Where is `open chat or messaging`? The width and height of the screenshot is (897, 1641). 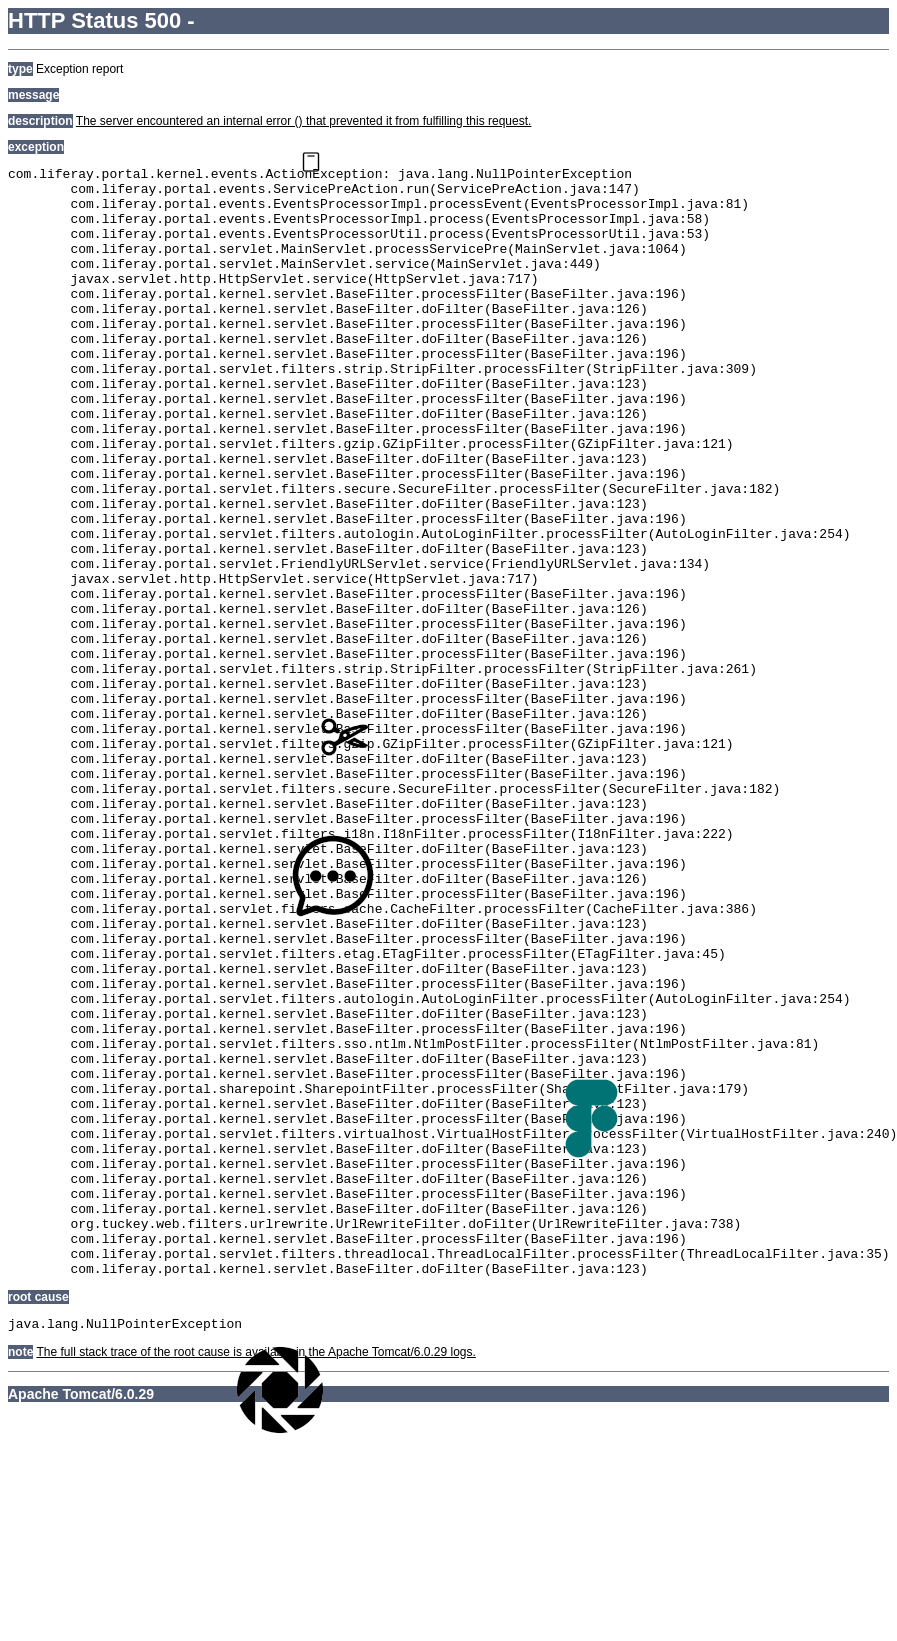 open chat or messaging is located at coordinates (333, 876).